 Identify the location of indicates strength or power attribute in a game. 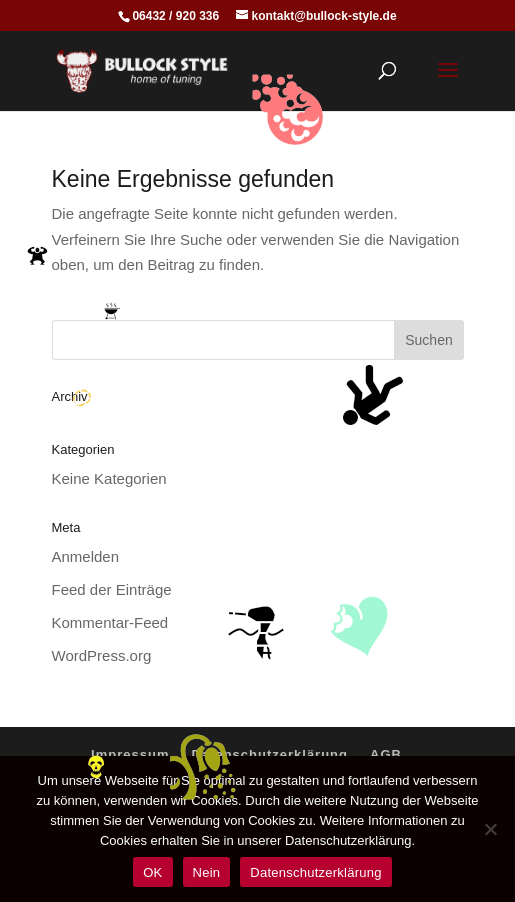
(37, 255).